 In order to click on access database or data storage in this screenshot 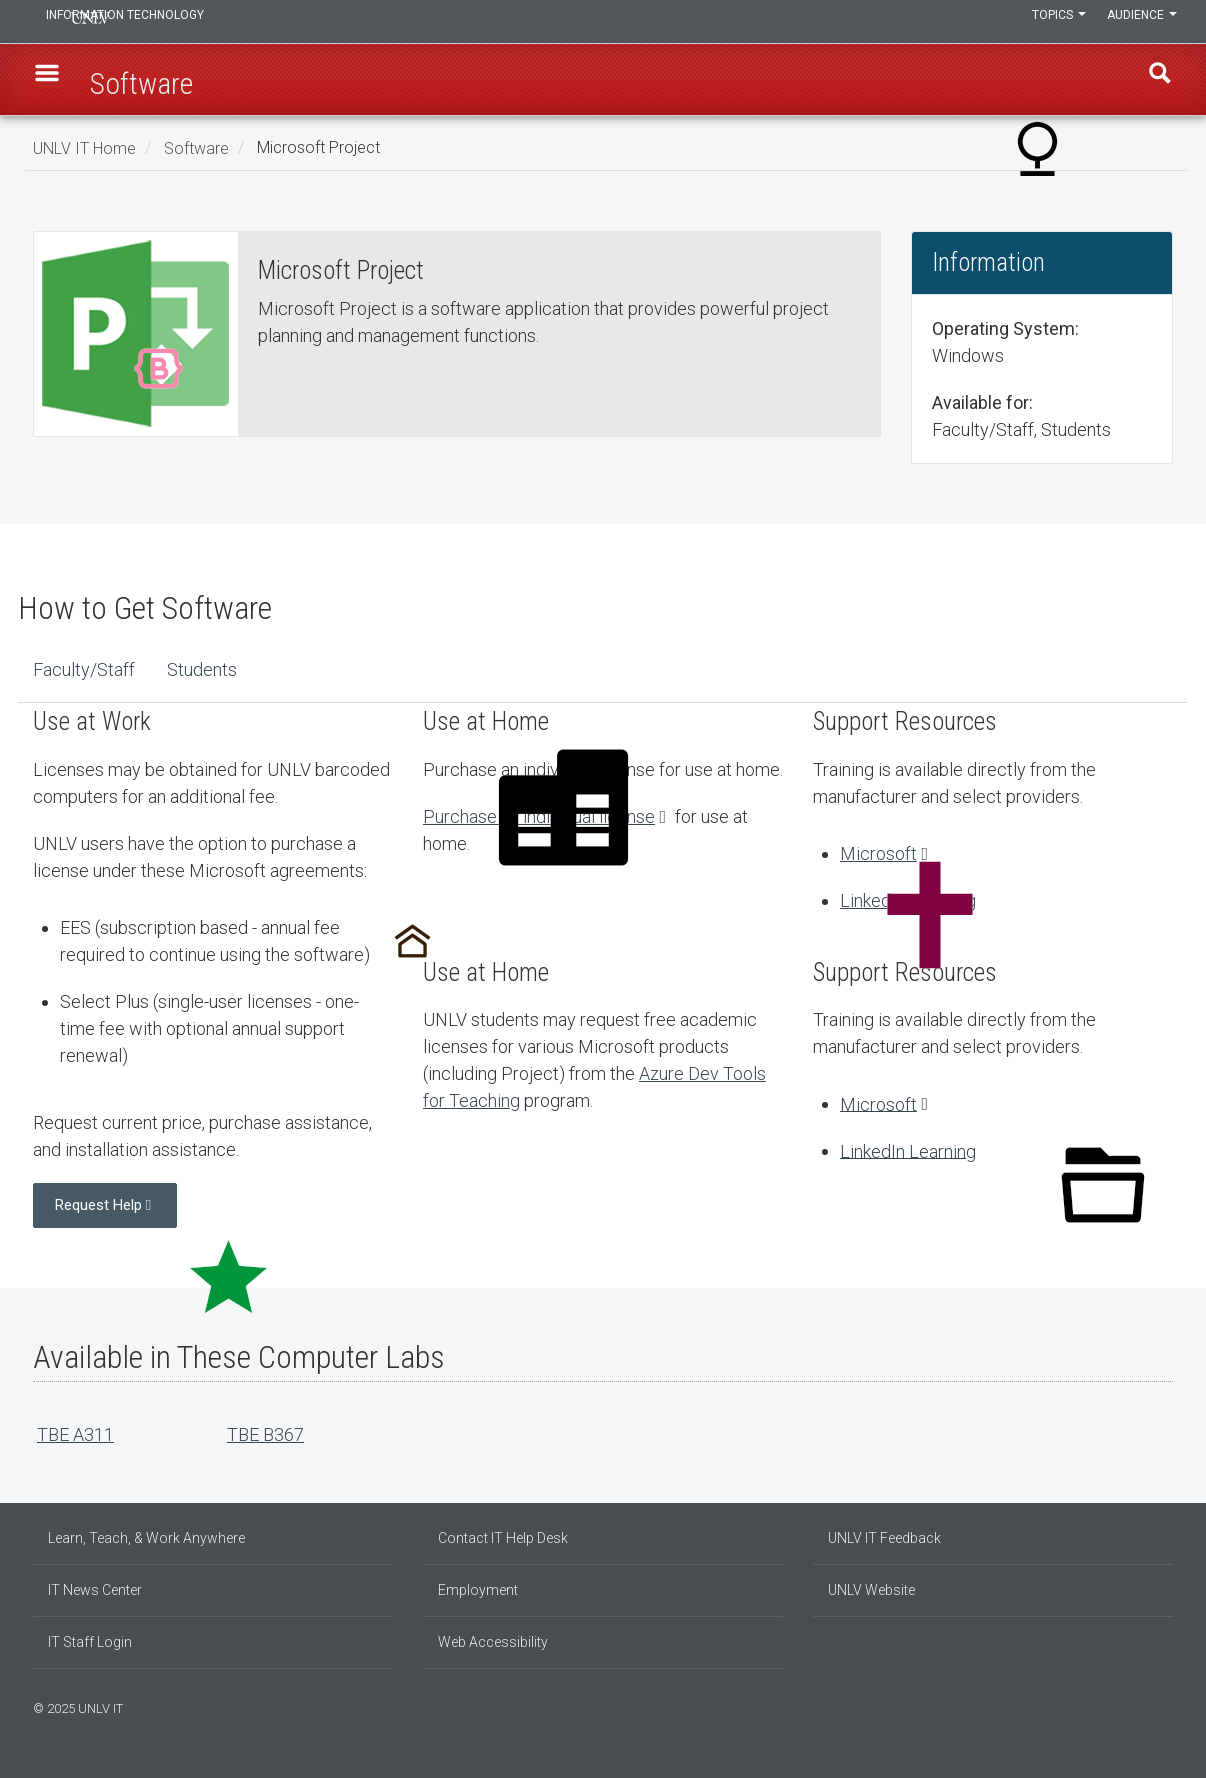, I will do `click(563, 807)`.